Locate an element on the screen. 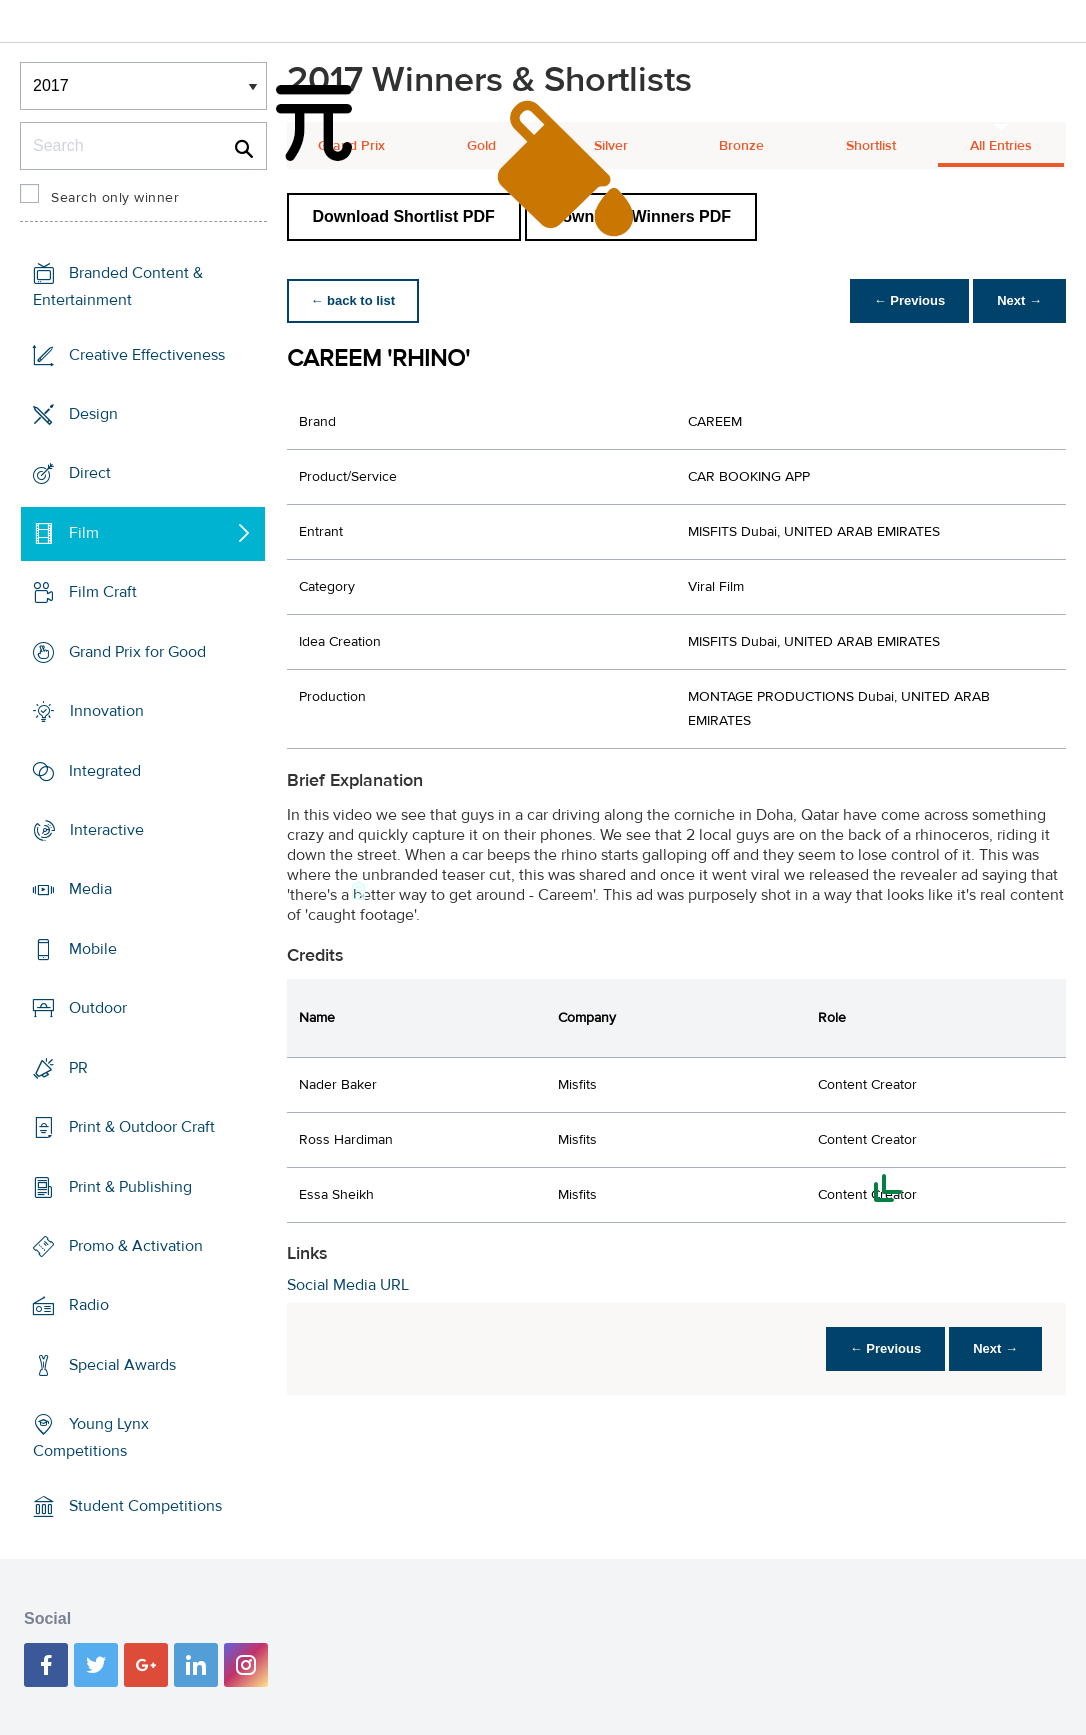 This screenshot has width=1086, height=1735. indicates chinese yuan/renminbi currency is located at coordinates (314, 123).